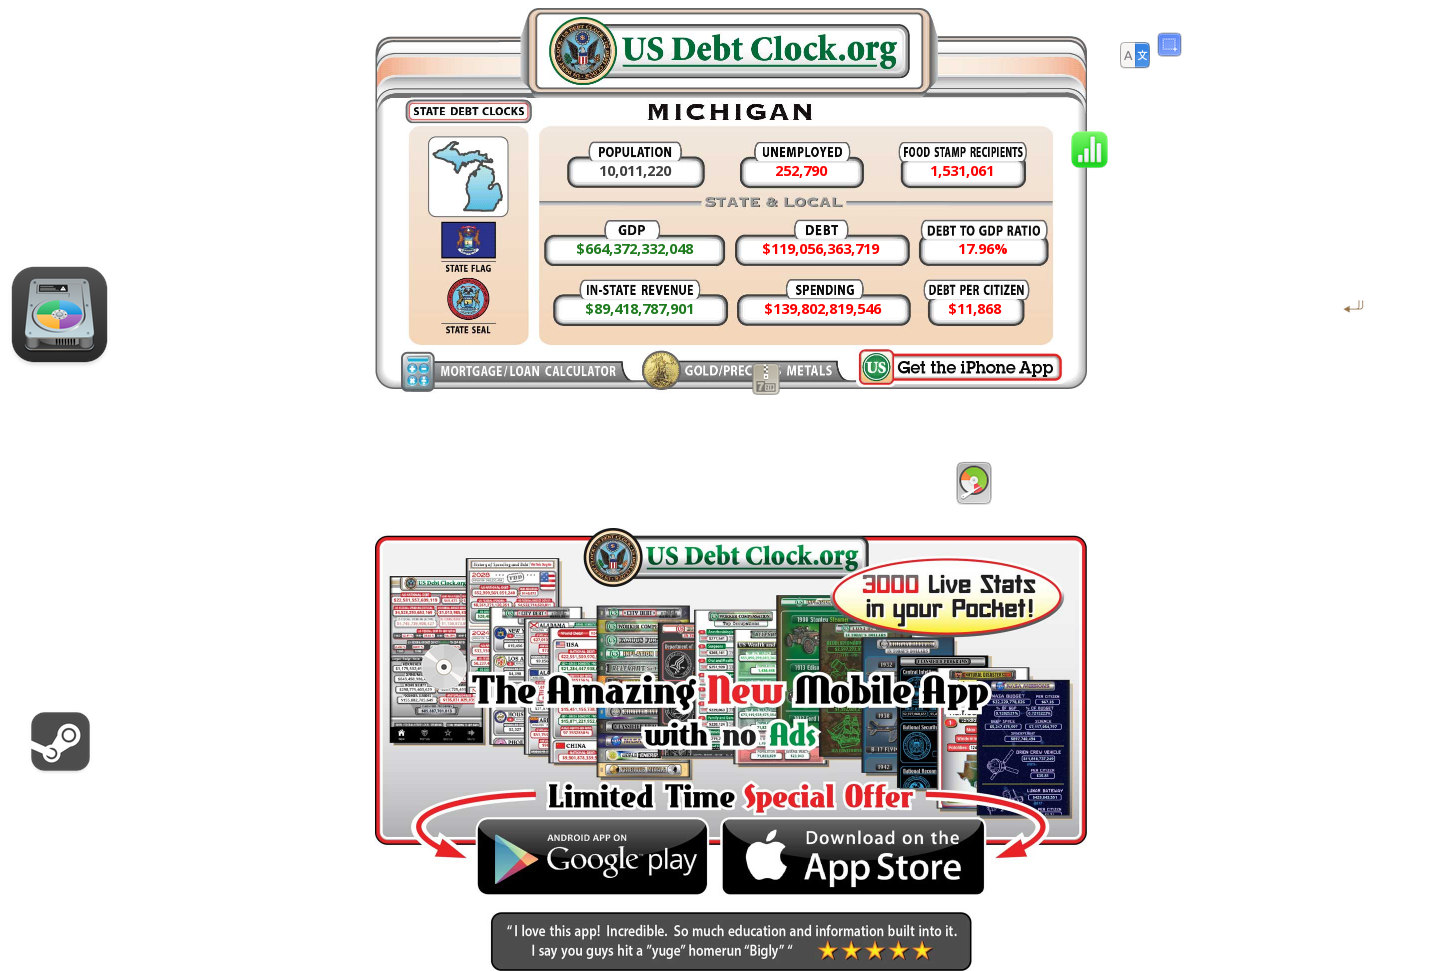 This screenshot has height=971, width=1448. What do you see at coordinates (1089, 149) in the screenshot?
I see `open Numbers spreadsheet app` at bounding box center [1089, 149].